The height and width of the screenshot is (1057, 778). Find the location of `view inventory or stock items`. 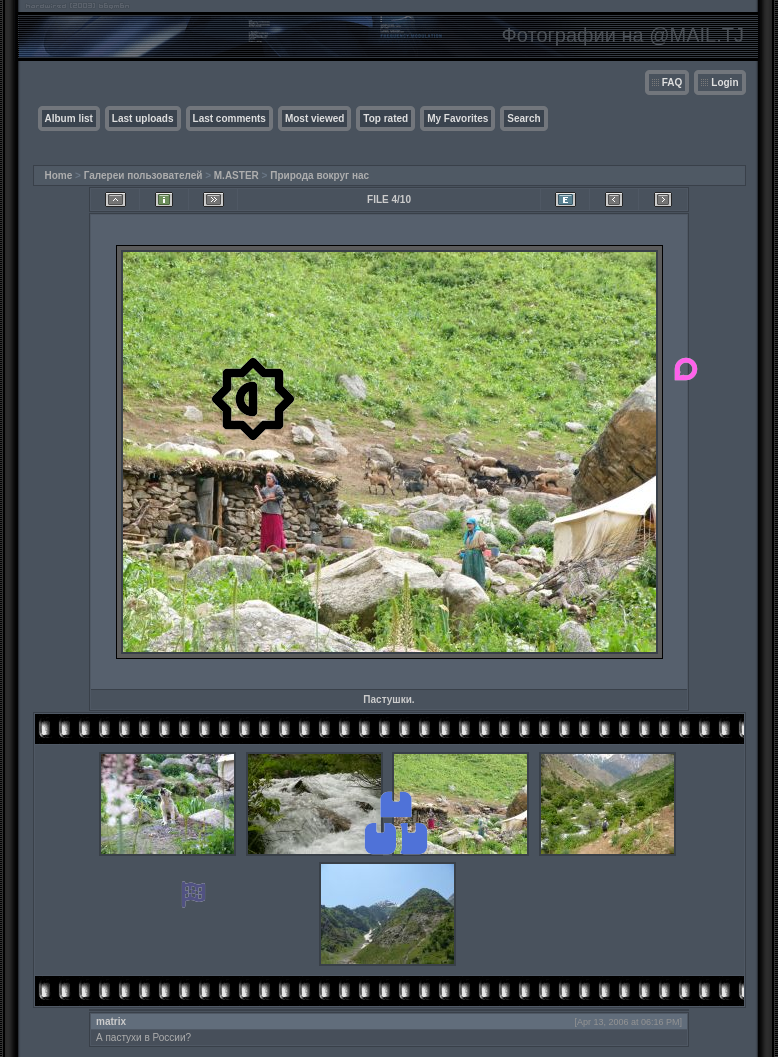

view inventory or stock items is located at coordinates (396, 823).